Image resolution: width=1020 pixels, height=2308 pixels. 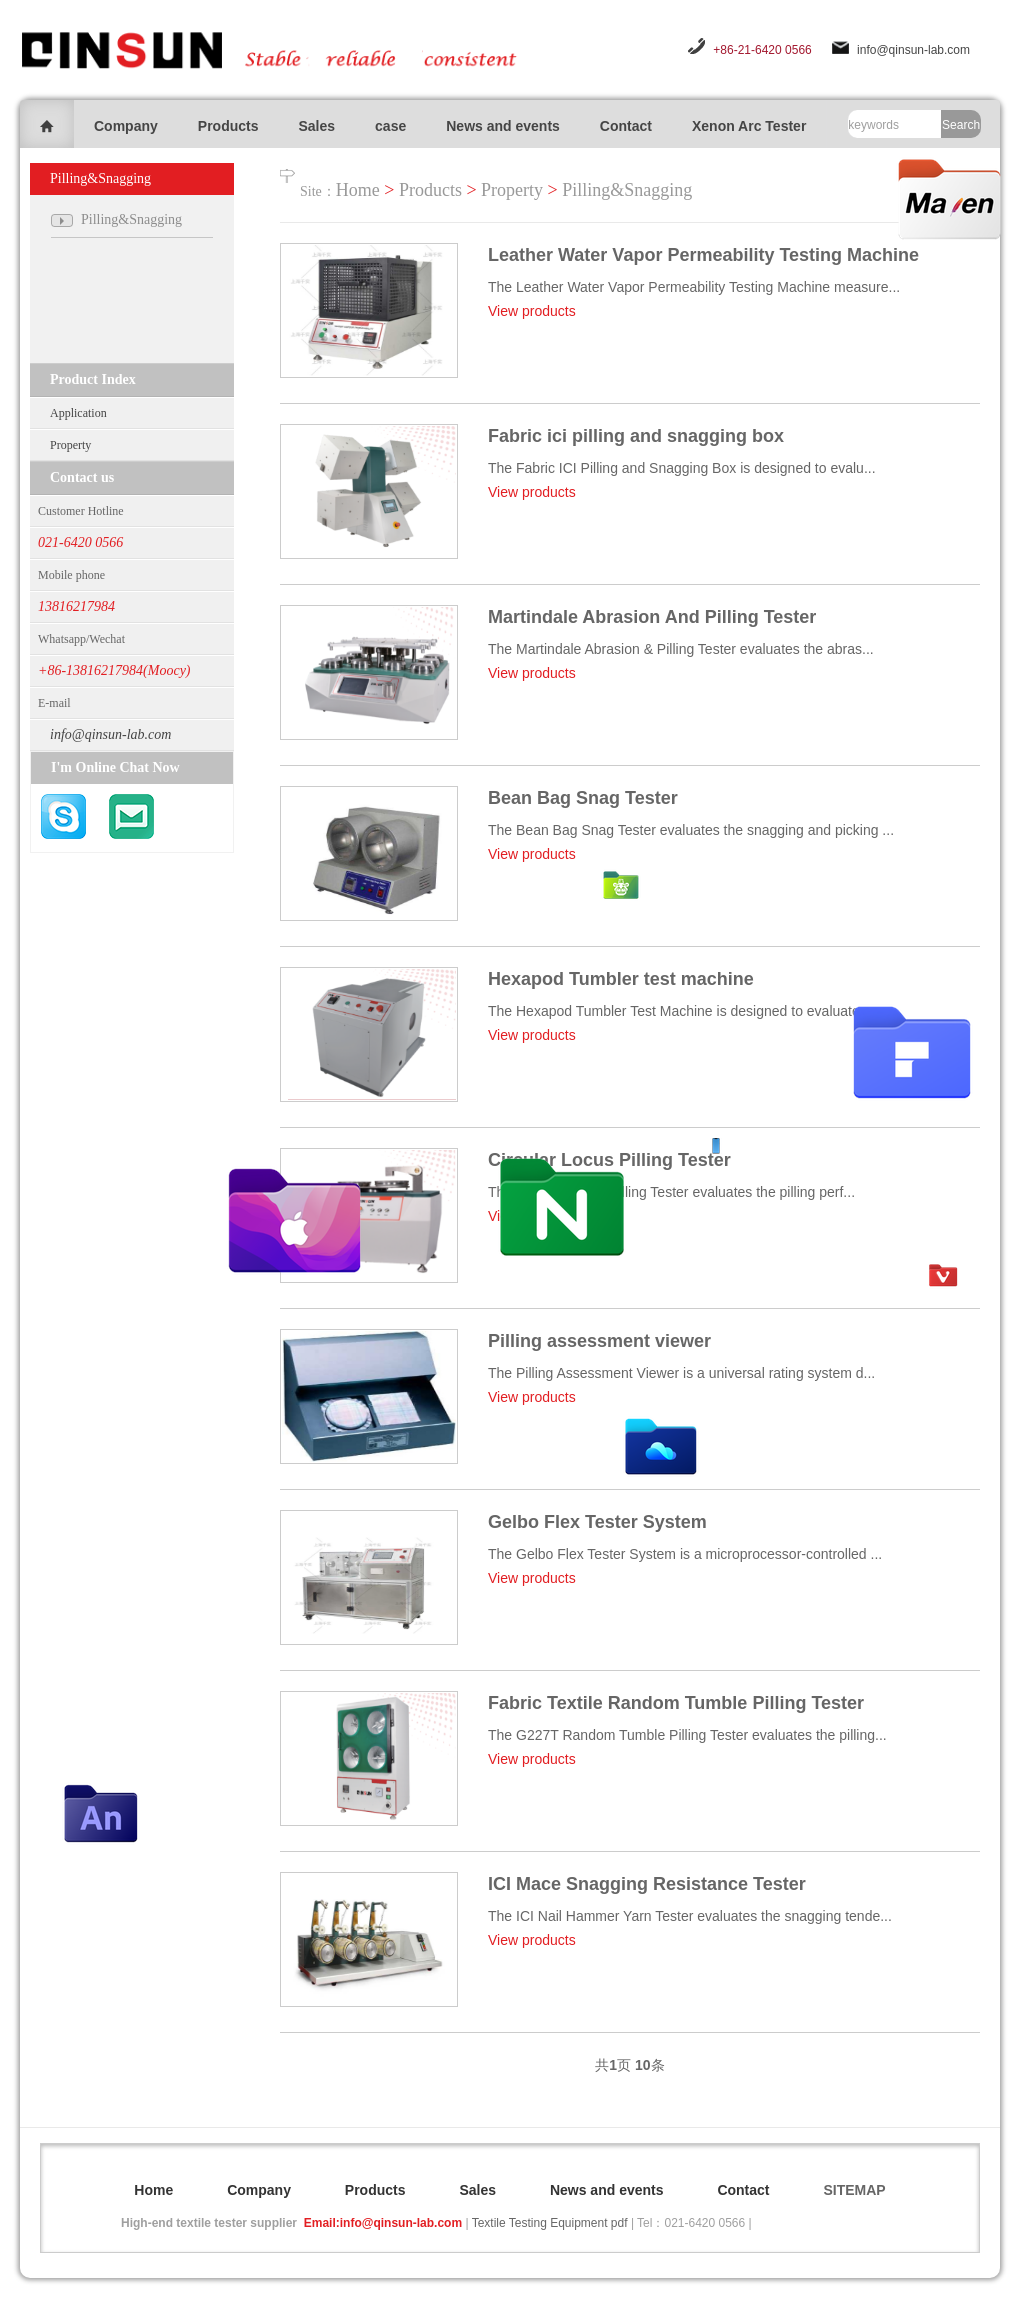 What do you see at coordinates (294, 1224) in the screenshot?
I see `open mac os monterey system folder` at bounding box center [294, 1224].